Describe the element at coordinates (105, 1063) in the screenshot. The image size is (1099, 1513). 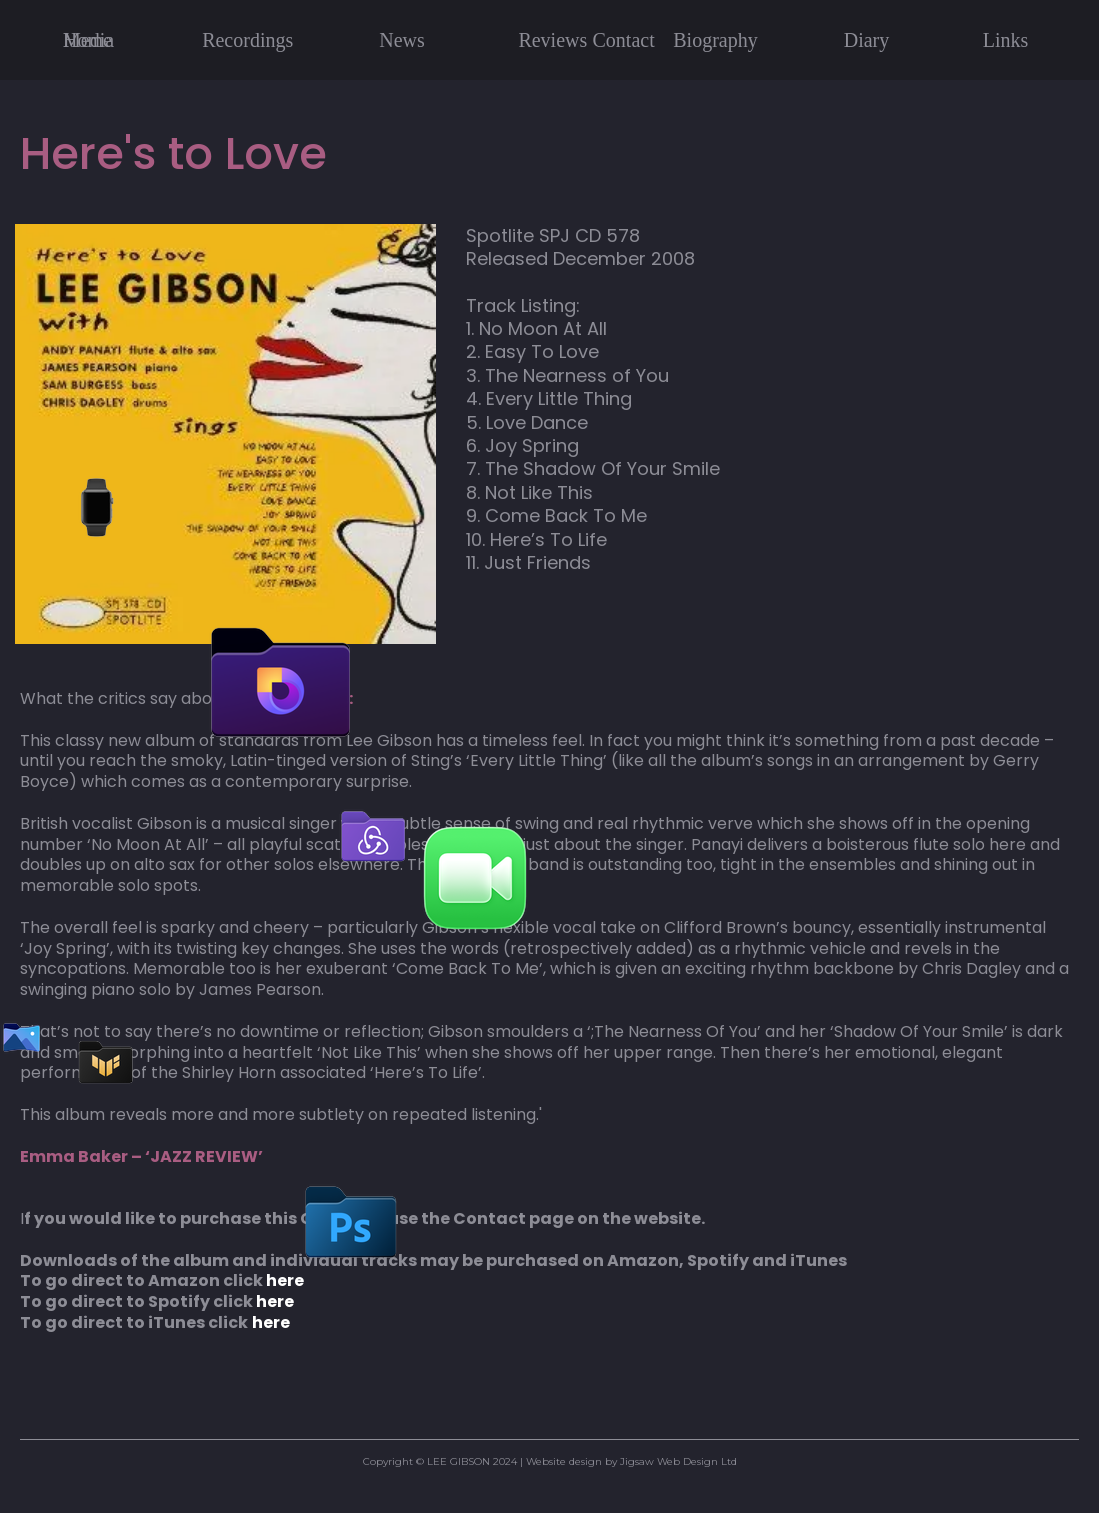
I see `folder for ASUS TUF gaming files or applications` at that location.